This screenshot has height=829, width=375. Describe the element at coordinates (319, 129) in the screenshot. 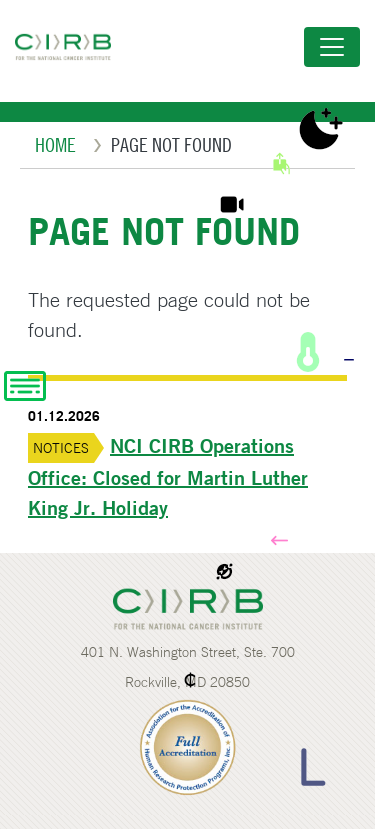

I see `toggle dark mode or night theme` at that location.